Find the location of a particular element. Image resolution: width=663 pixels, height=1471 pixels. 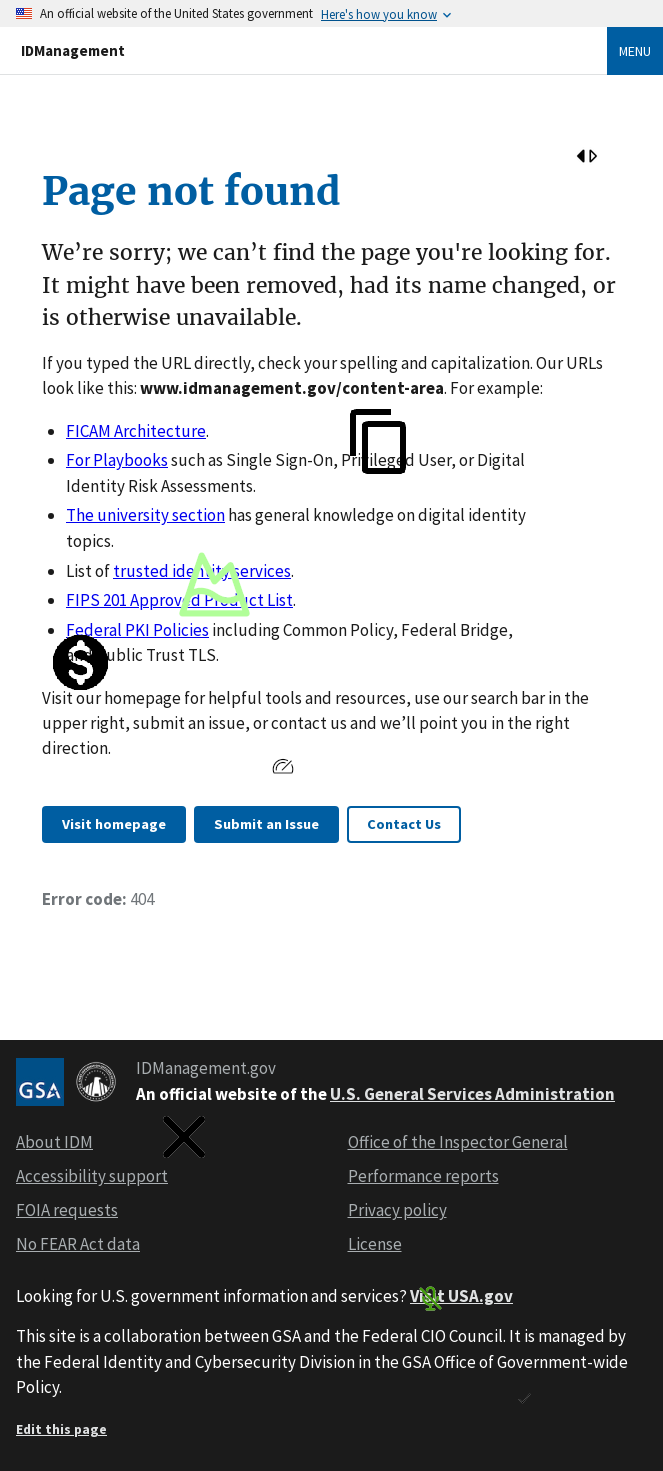

close or dismiss a dialog is located at coordinates (184, 1137).